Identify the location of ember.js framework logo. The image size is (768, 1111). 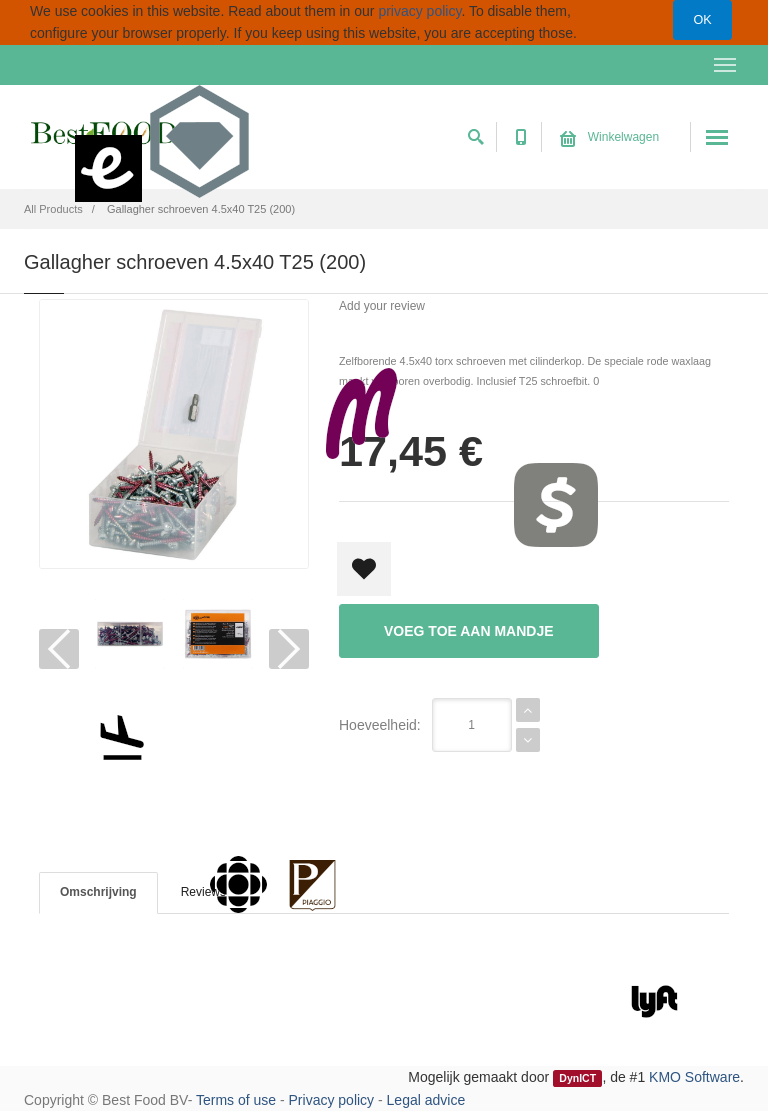
(108, 168).